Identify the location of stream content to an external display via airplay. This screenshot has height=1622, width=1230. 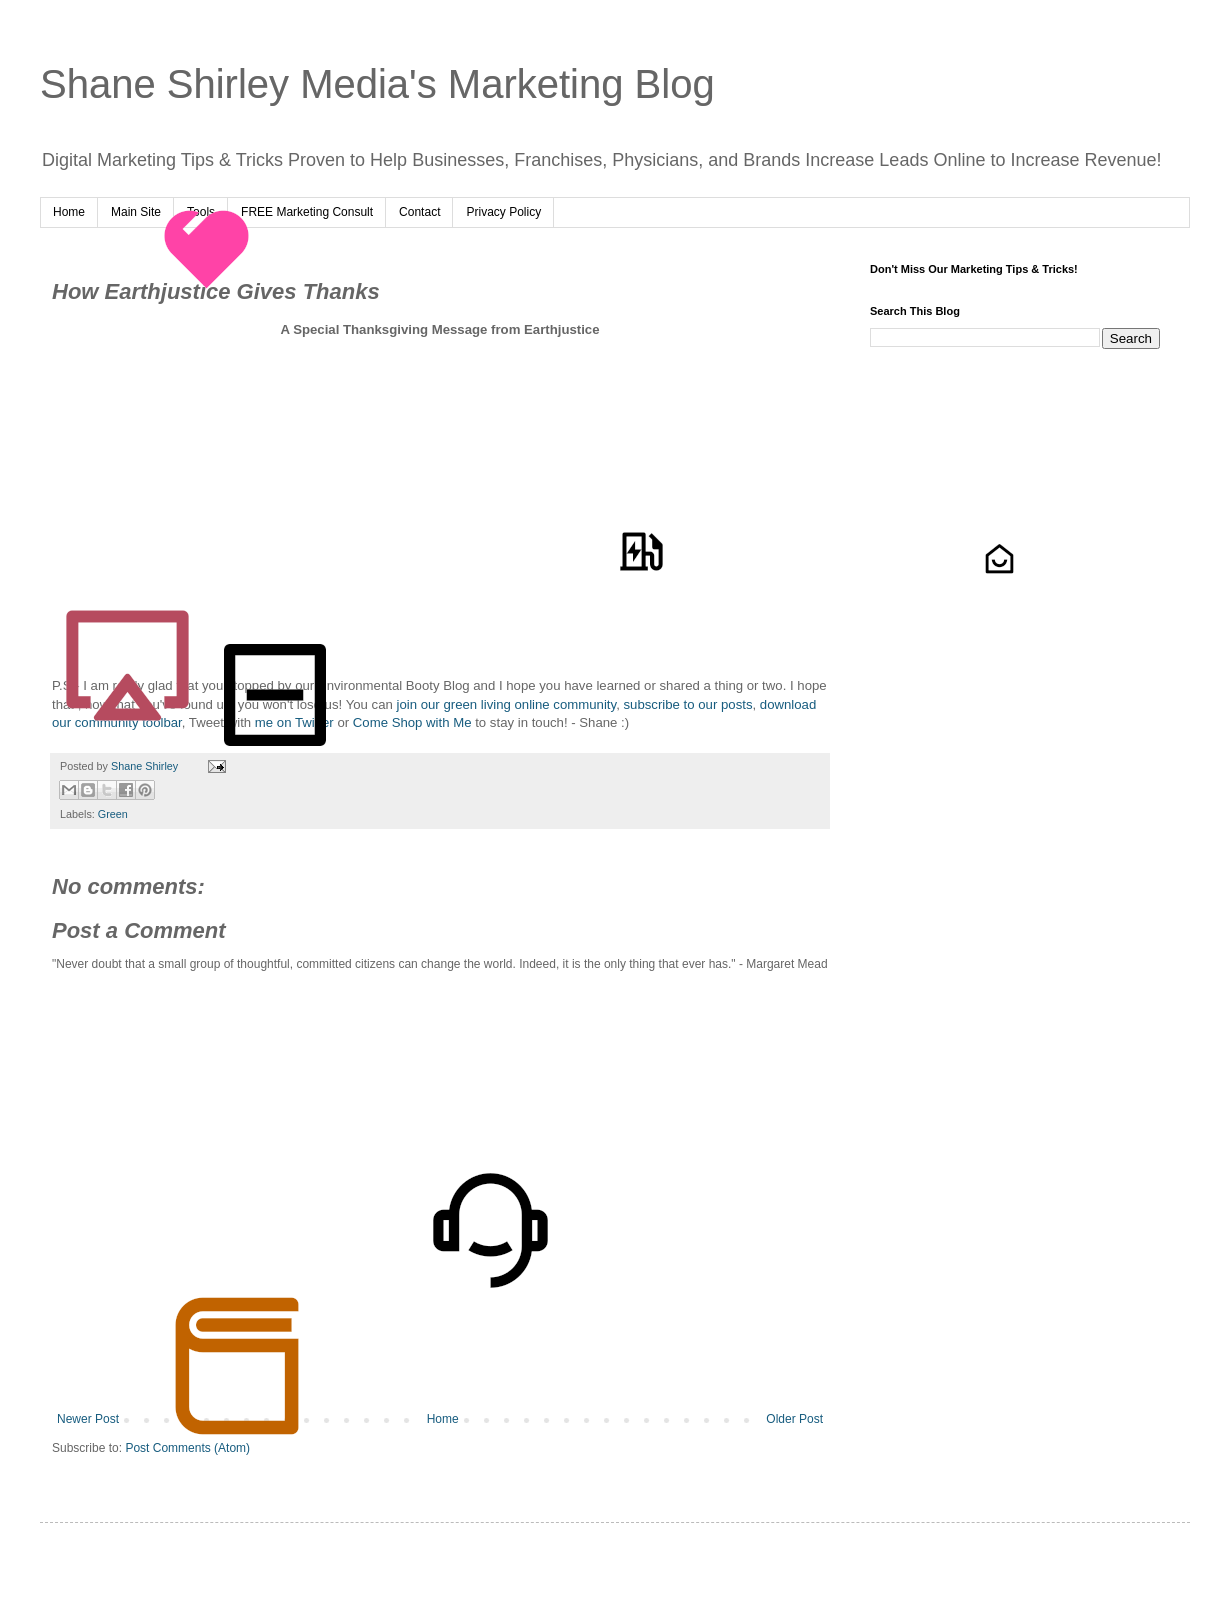
(127, 665).